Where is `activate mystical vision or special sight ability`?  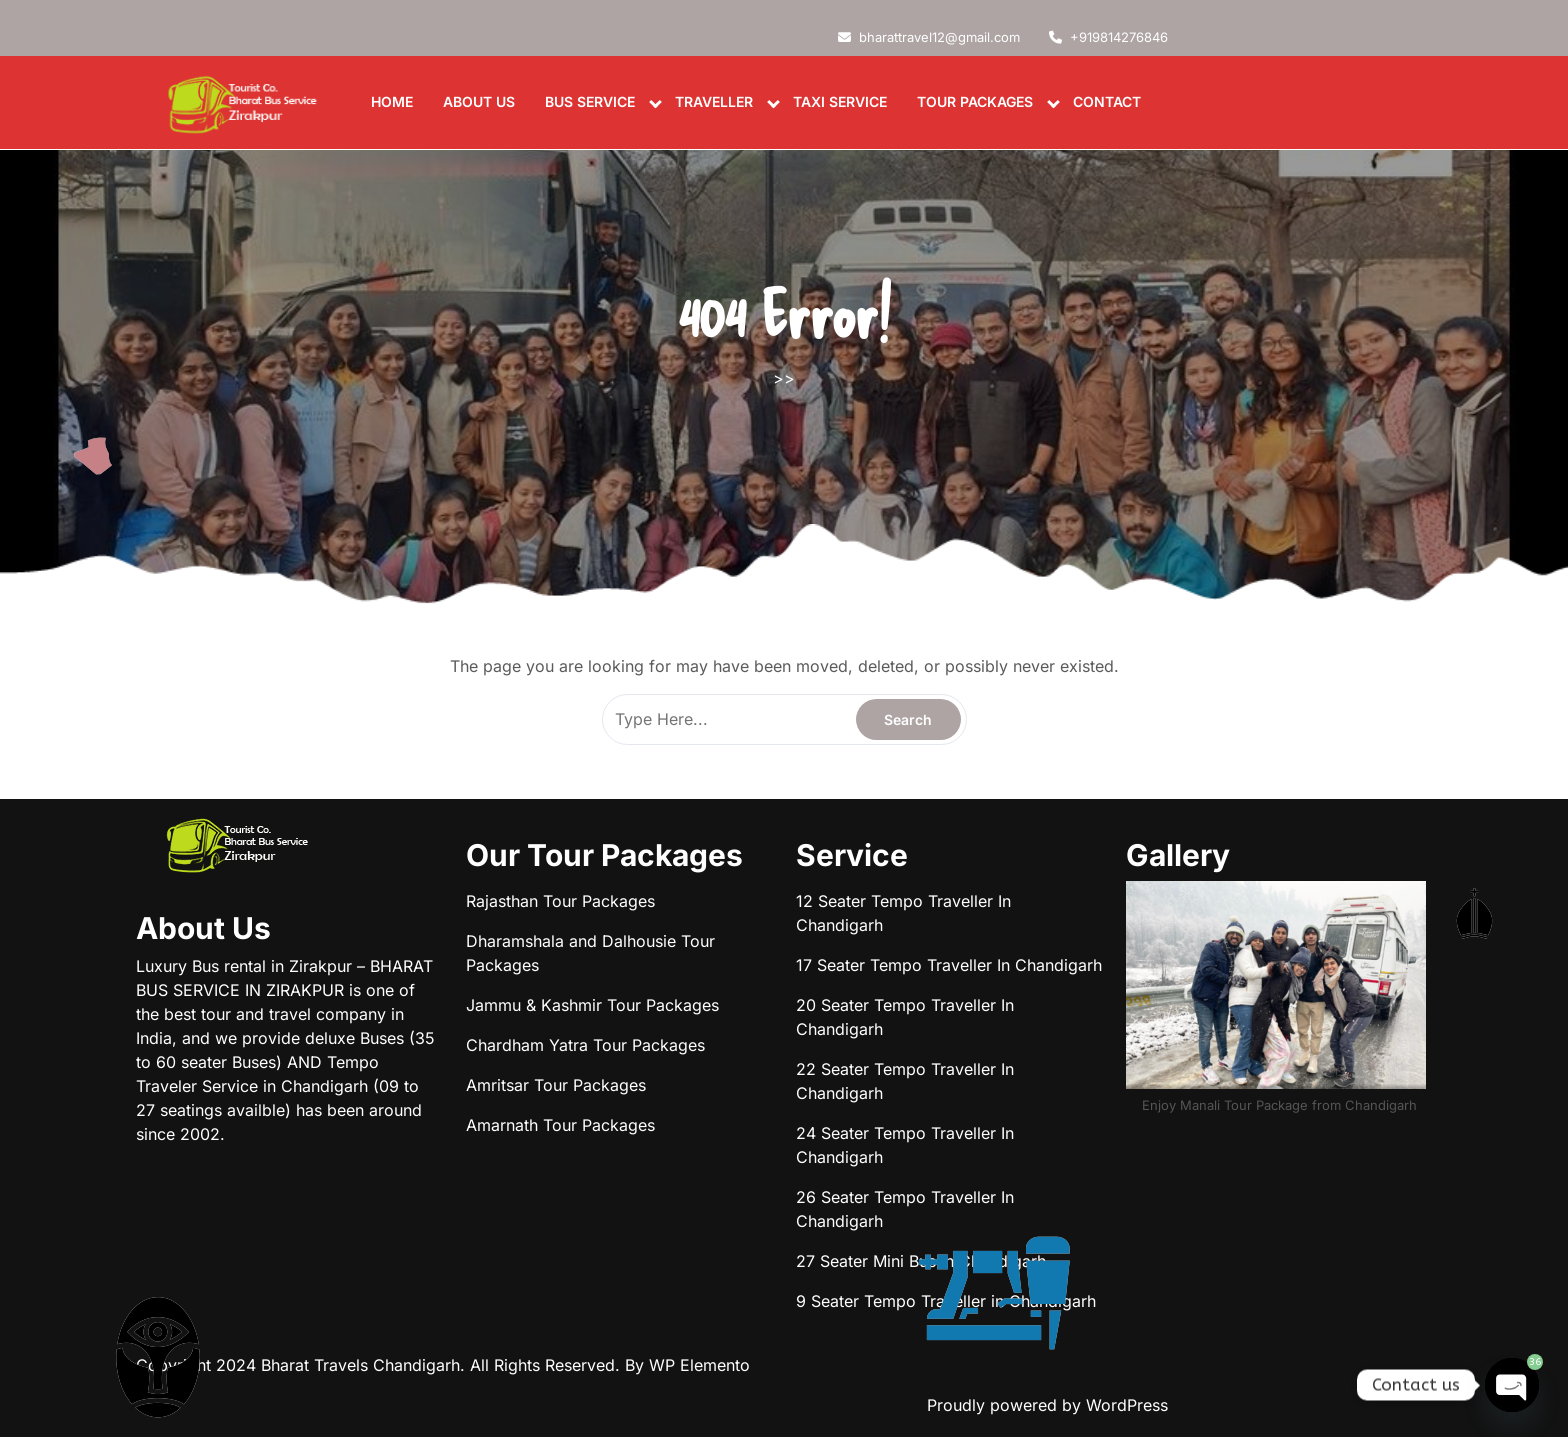 activate mystical vision or special sight ability is located at coordinates (159, 1357).